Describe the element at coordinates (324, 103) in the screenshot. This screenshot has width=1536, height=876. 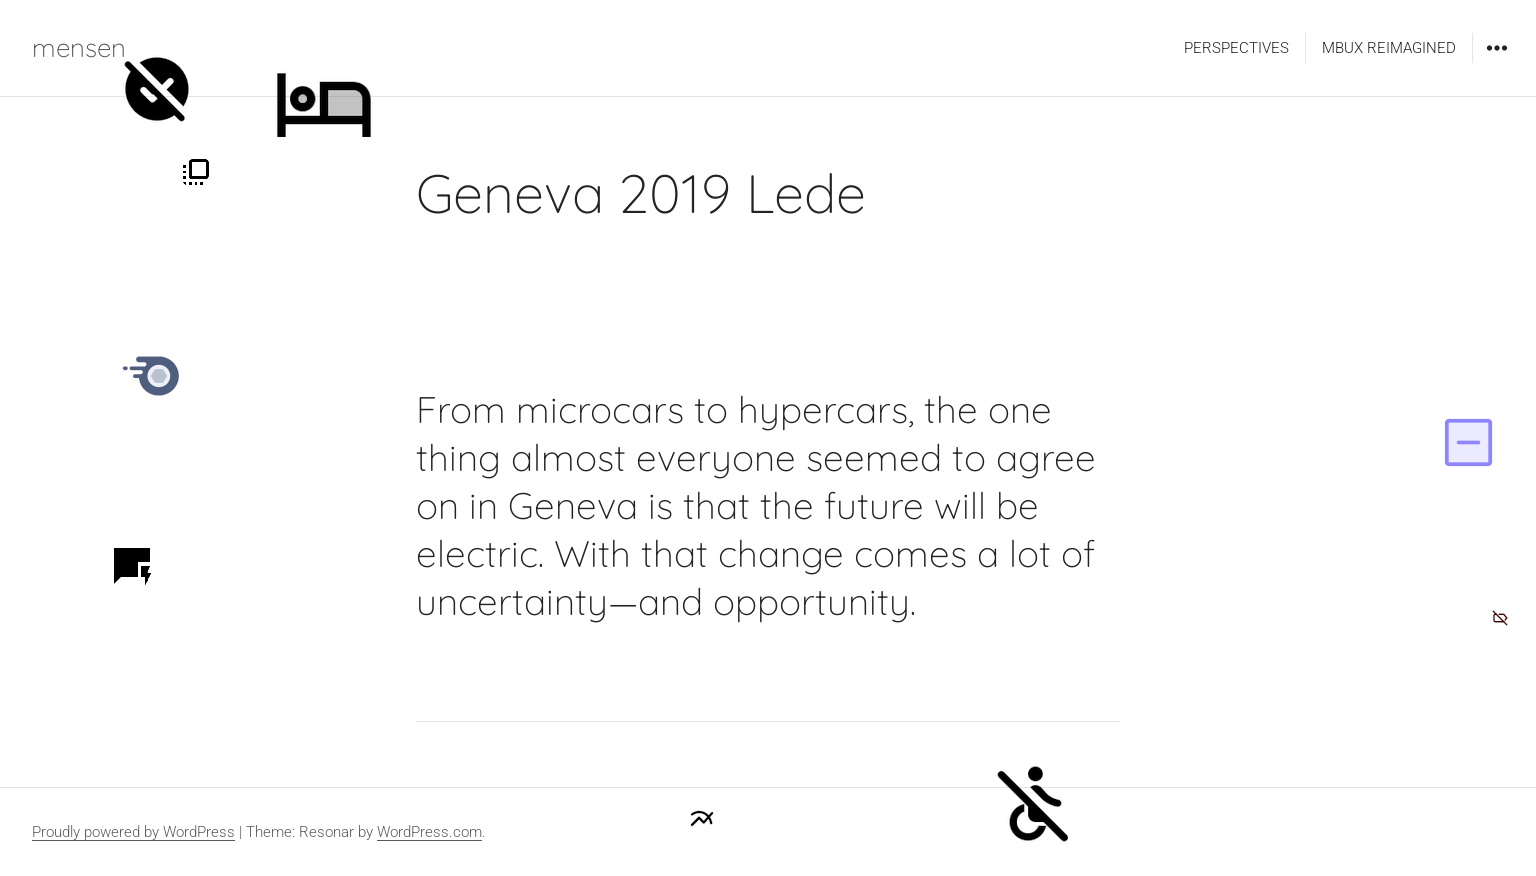
I see `find nearby hotels or accommodations` at that location.